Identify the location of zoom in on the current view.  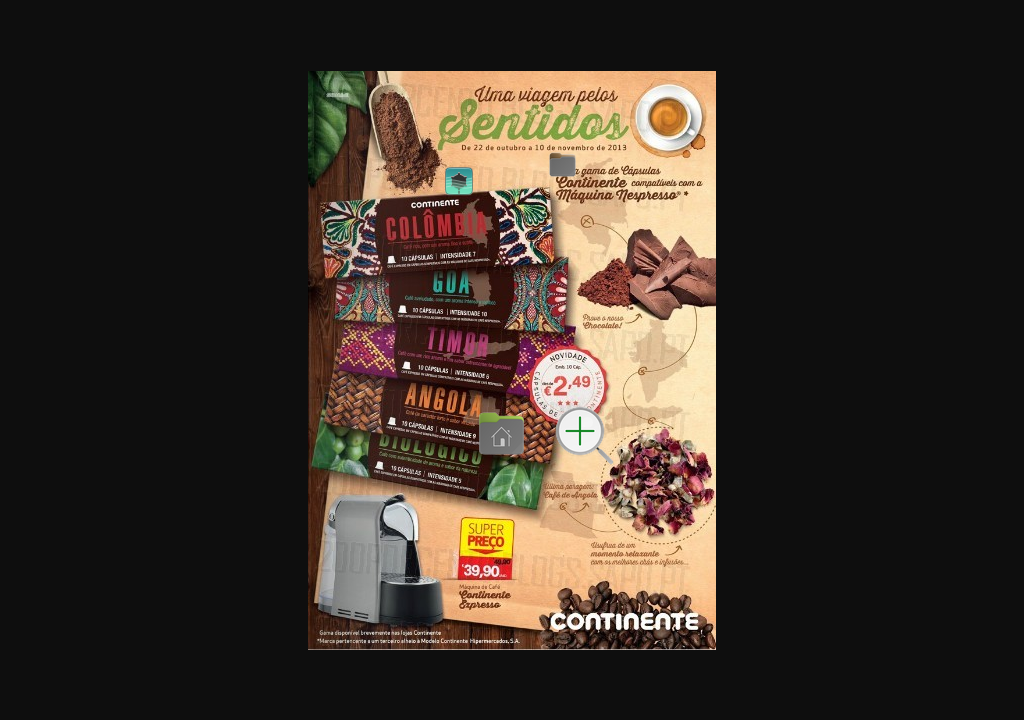
(584, 435).